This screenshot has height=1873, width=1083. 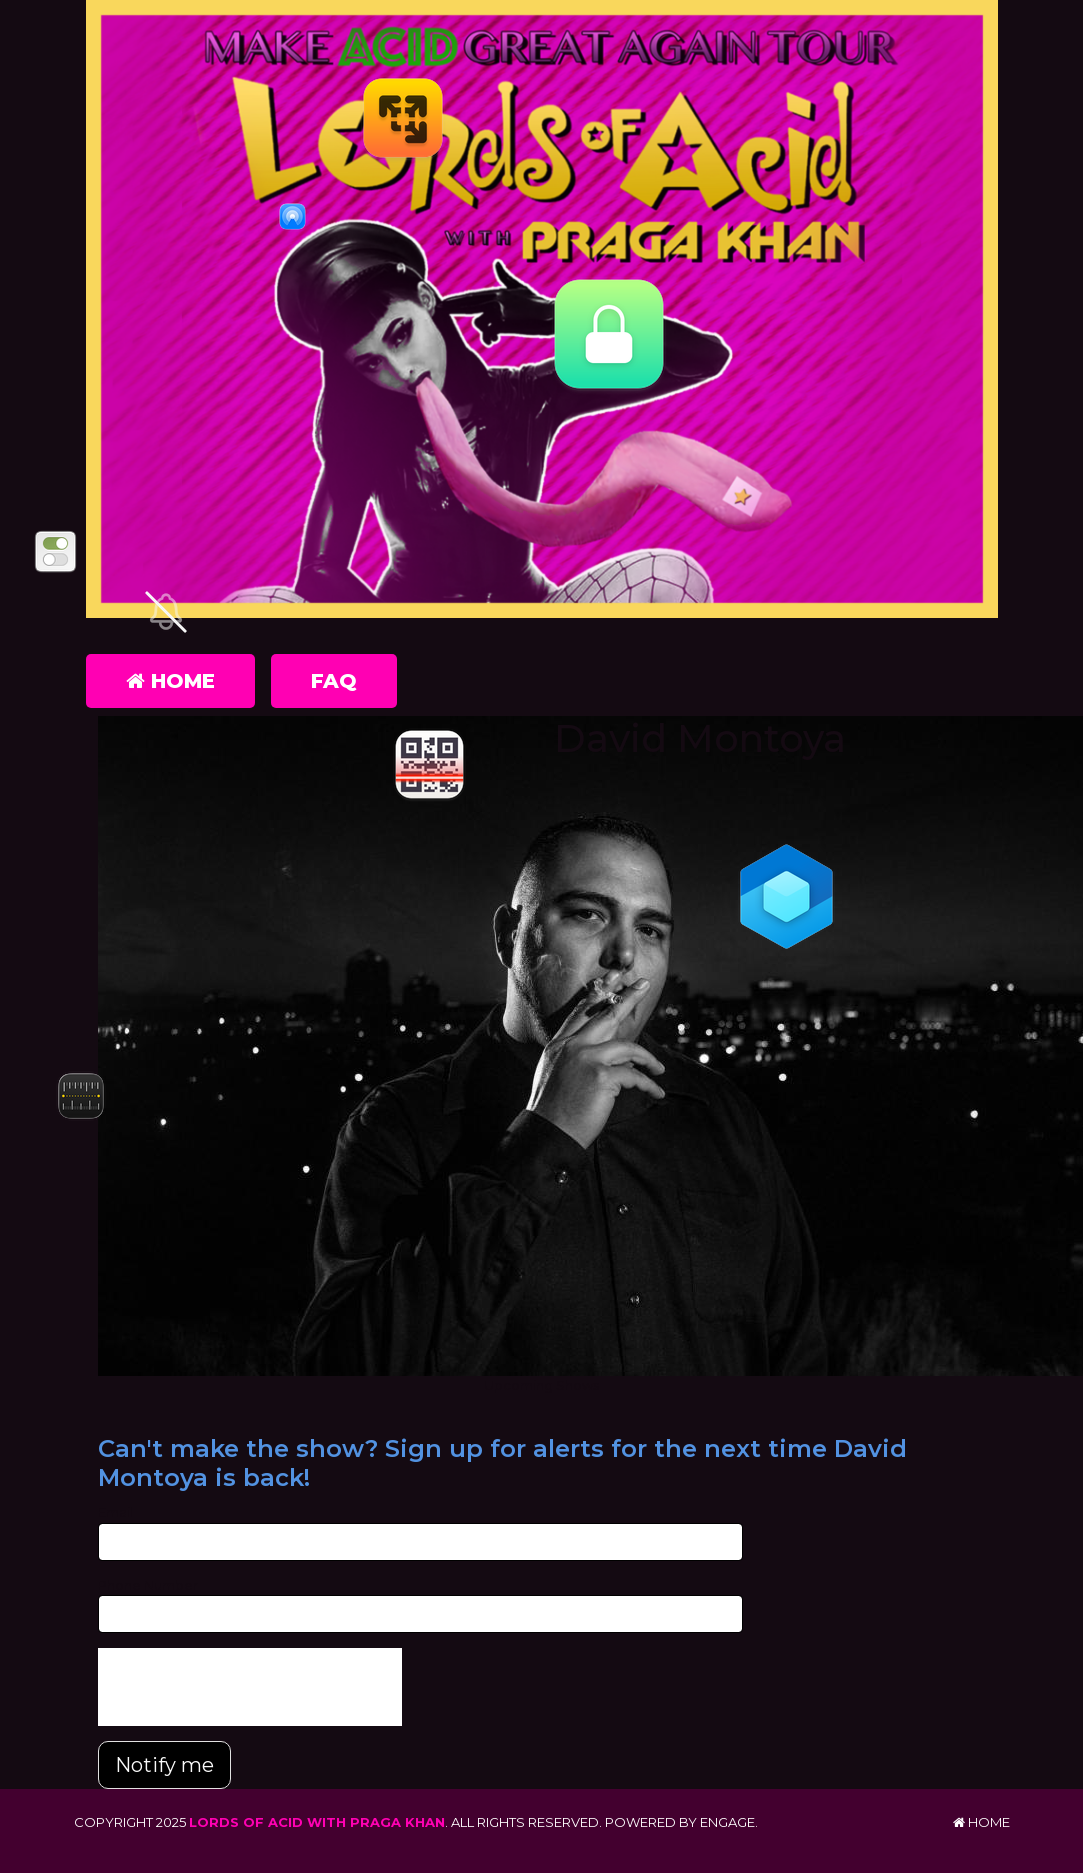 I want to click on open airdrop to share files with nearby devices, so click(x=292, y=216).